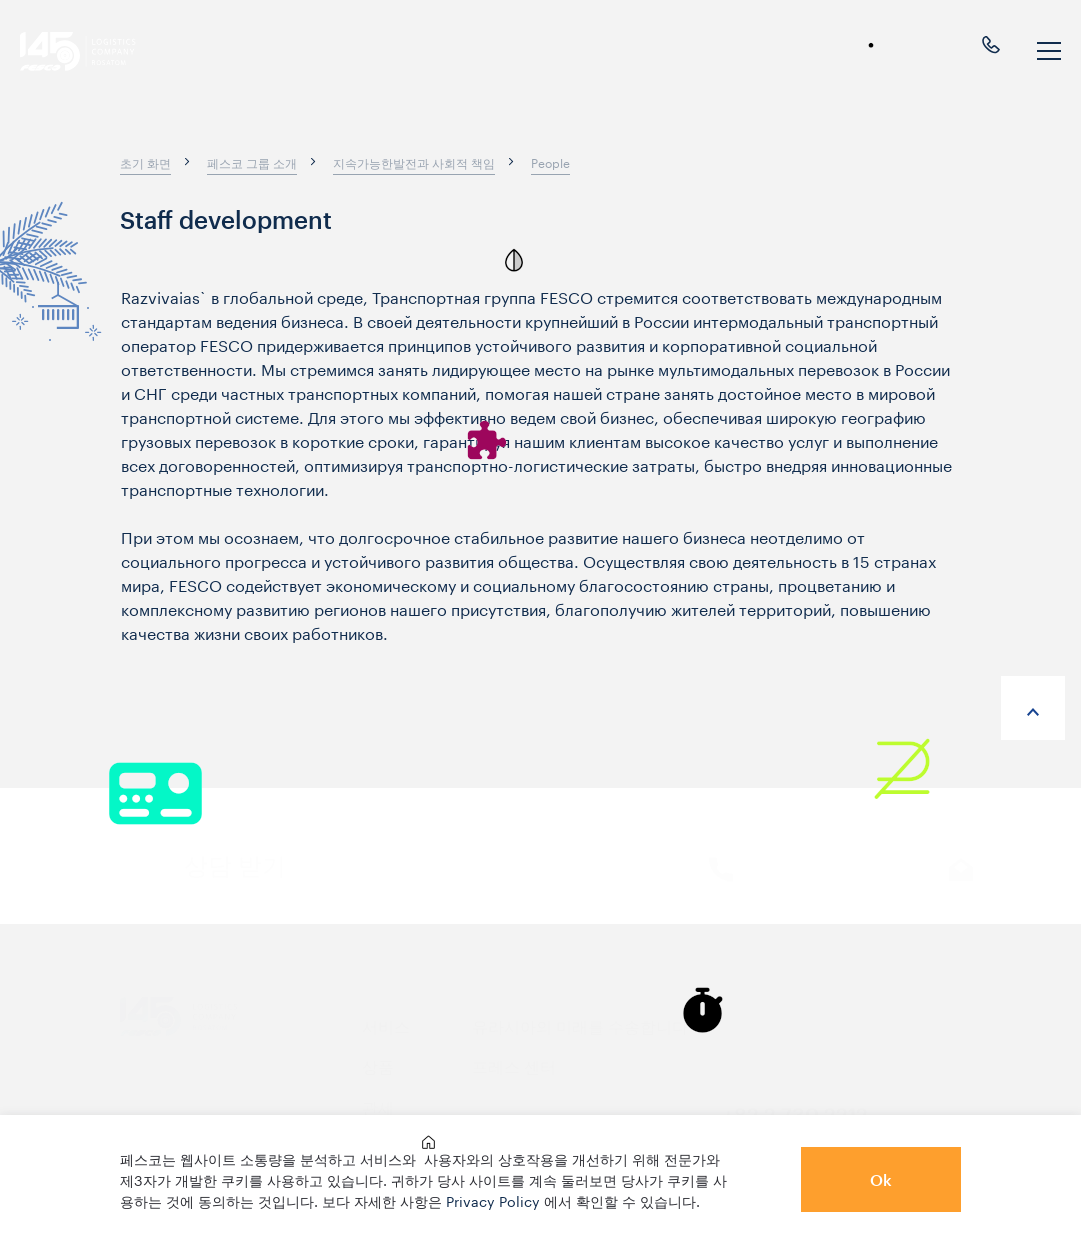 This screenshot has width=1081, height=1252. Describe the element at coordinates (514, 261) in the screenshot. I see `adjust opacity or transparency level` at that location.